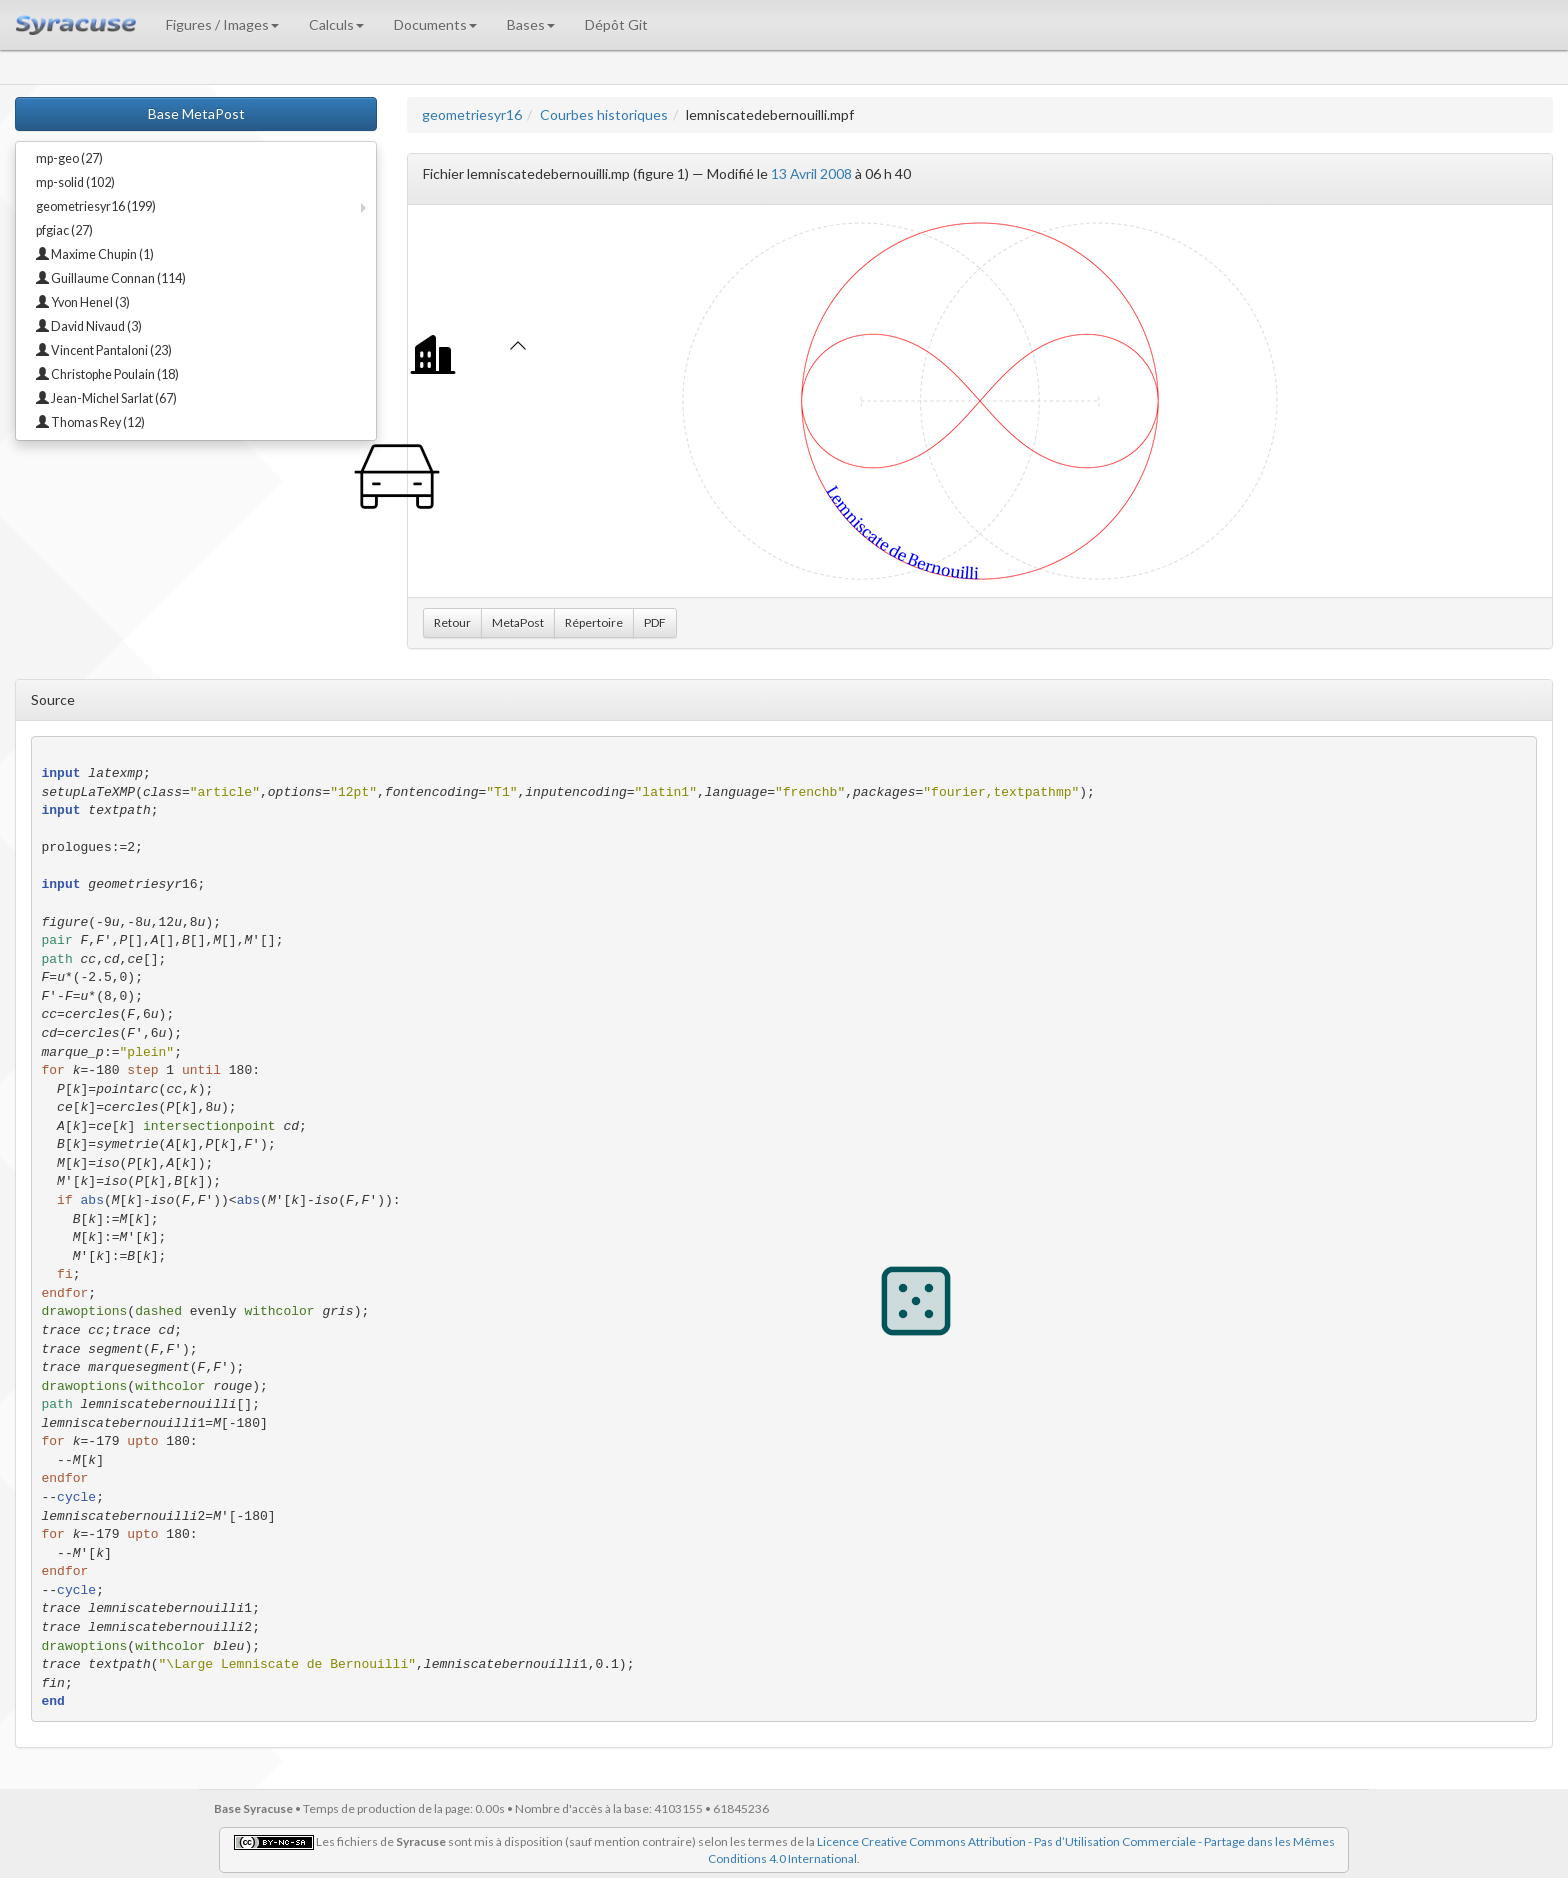 This screenshot has width=1568, height=1878. I want to click on indicates a random or chance-based action, so click(916, 1301).